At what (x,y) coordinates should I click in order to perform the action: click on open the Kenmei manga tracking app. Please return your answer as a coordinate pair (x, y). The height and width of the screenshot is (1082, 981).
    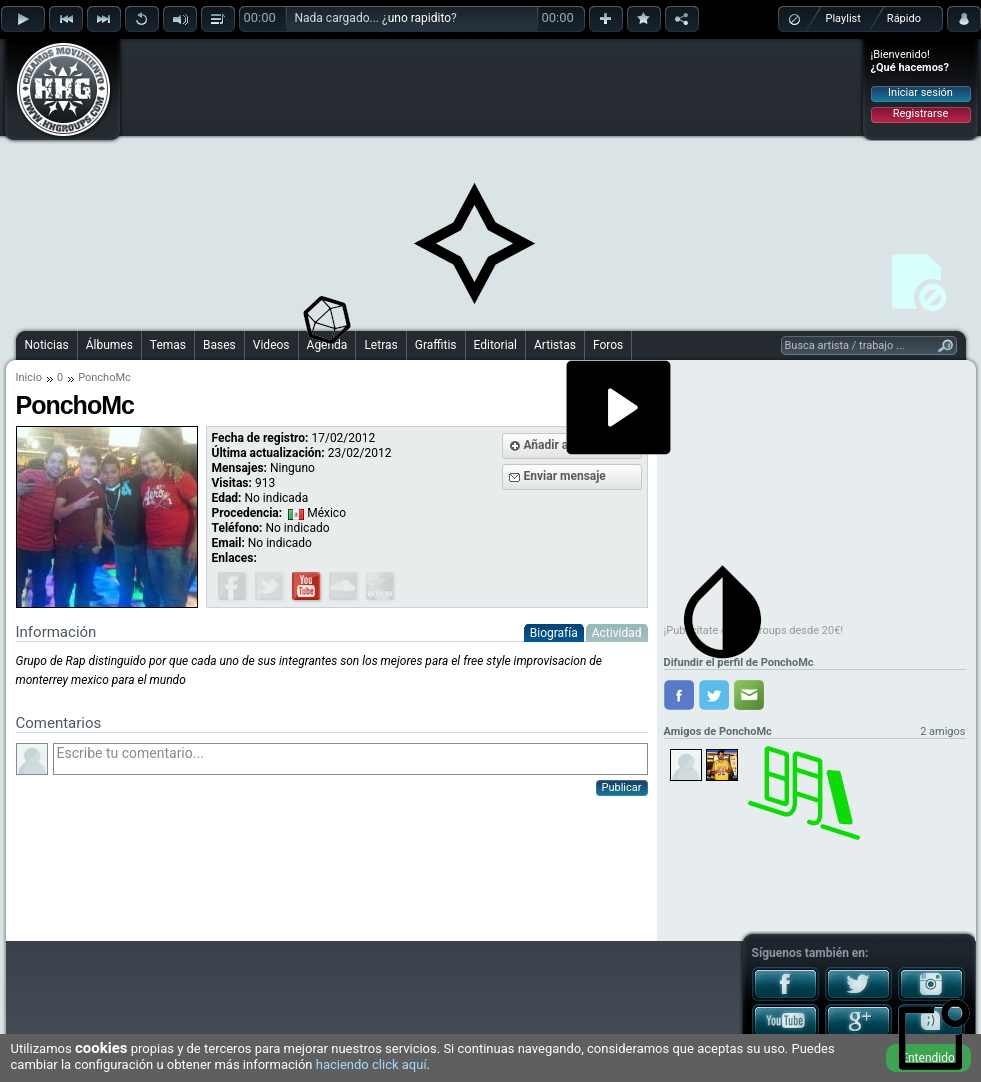
    Looking at the image, I should click on (804, 793).